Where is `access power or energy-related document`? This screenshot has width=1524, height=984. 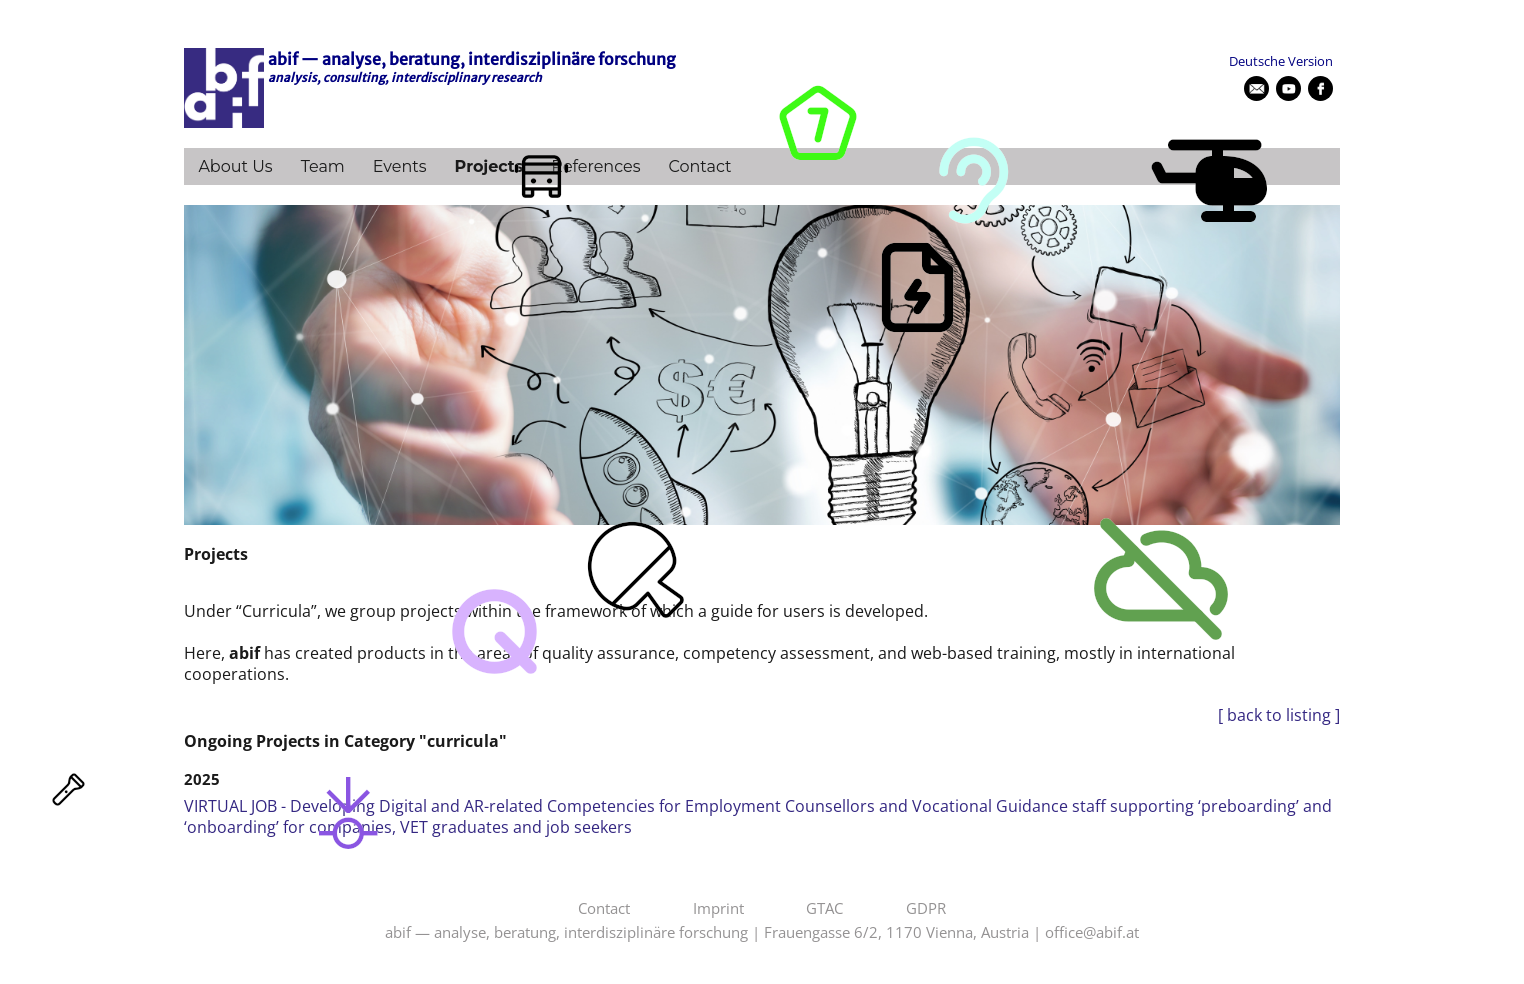
access power or energy-related document is located at coordinates (917, 287).